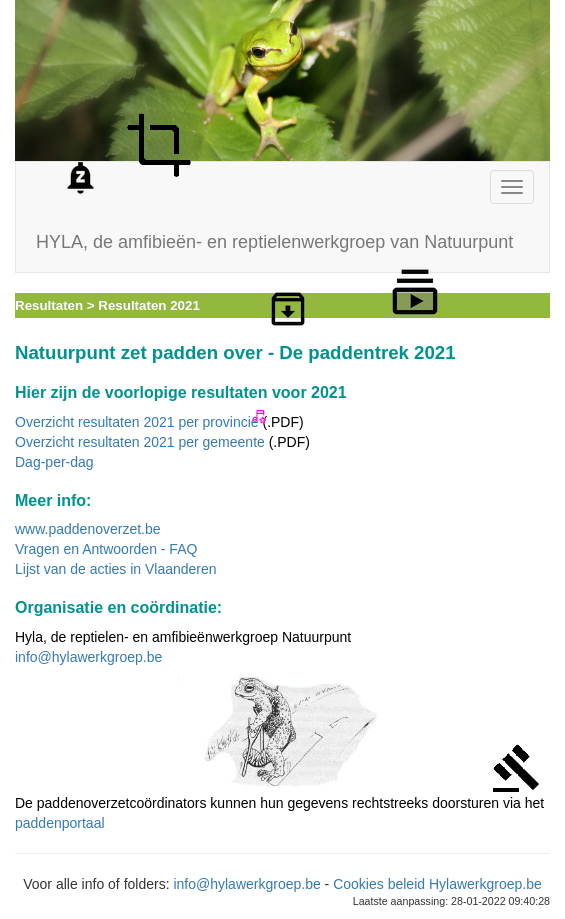 This screenshot has height=919, width=565. Describe the element at coordinates (415, 292) in the screenshot. I see `view your subscriptions` at that location.